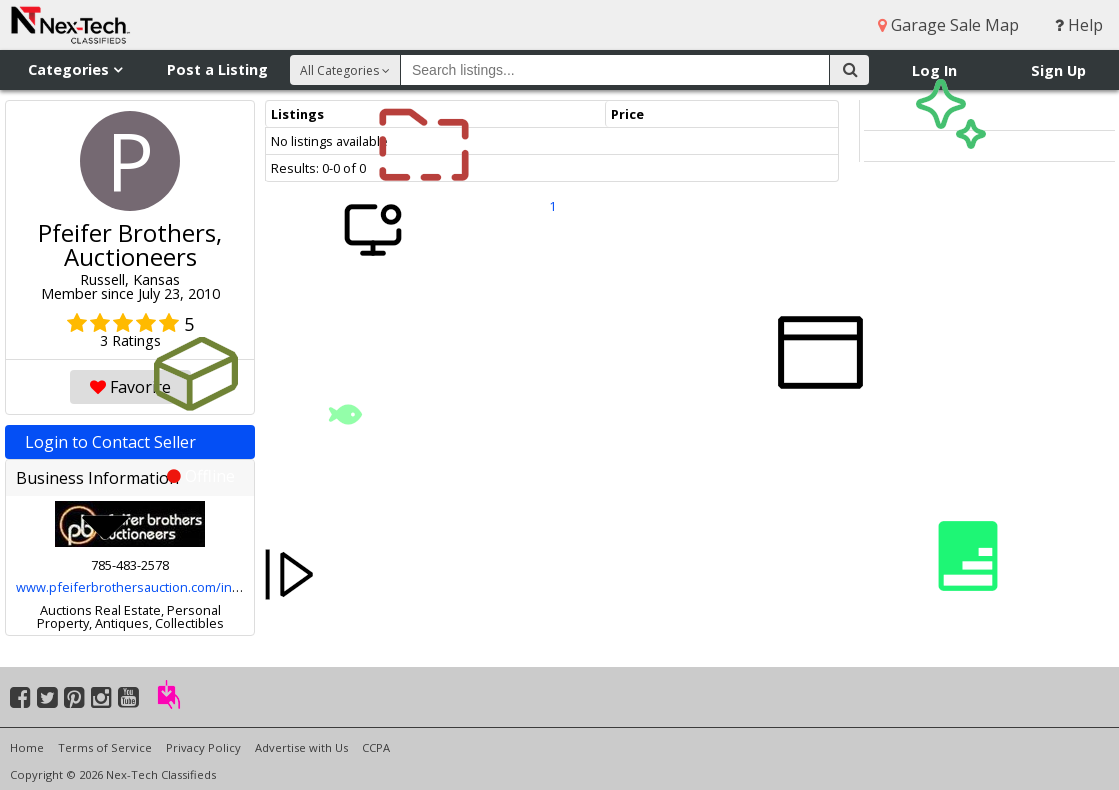  Describe the element at coordinates (951, 114) in the screenshot. I see `indicates AI-generated or enhanced content` at that location.